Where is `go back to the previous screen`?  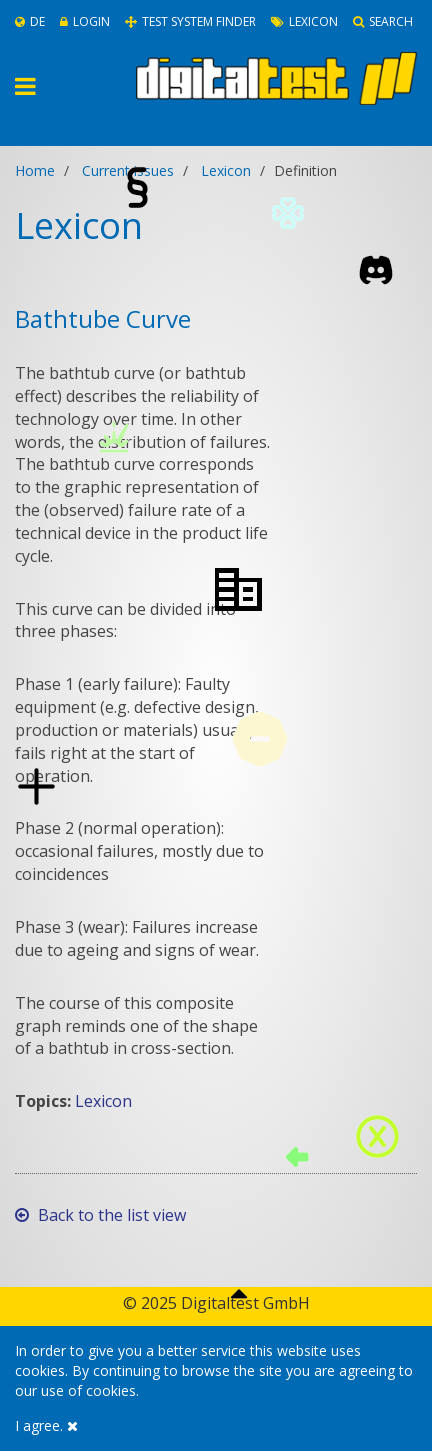 go back to the previous screen is located at coordinates (297, 1157).